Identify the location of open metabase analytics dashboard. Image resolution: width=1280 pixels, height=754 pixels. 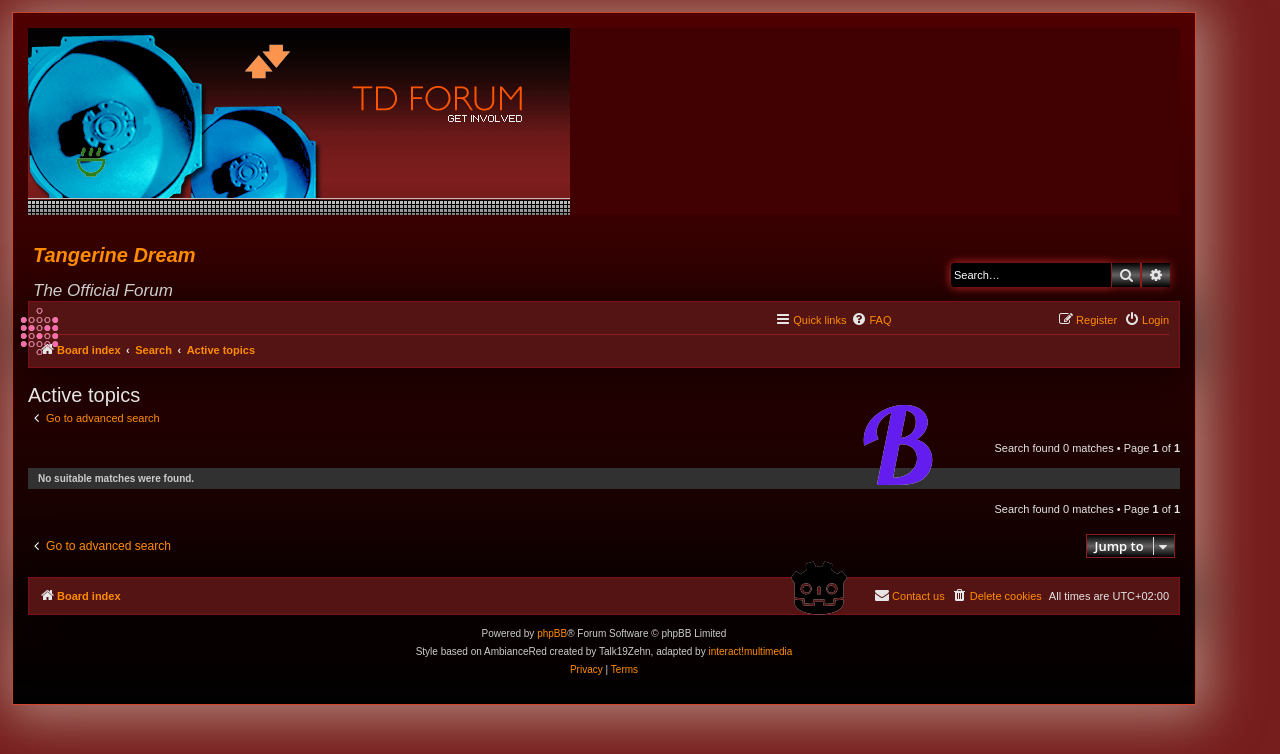
(39, 331).